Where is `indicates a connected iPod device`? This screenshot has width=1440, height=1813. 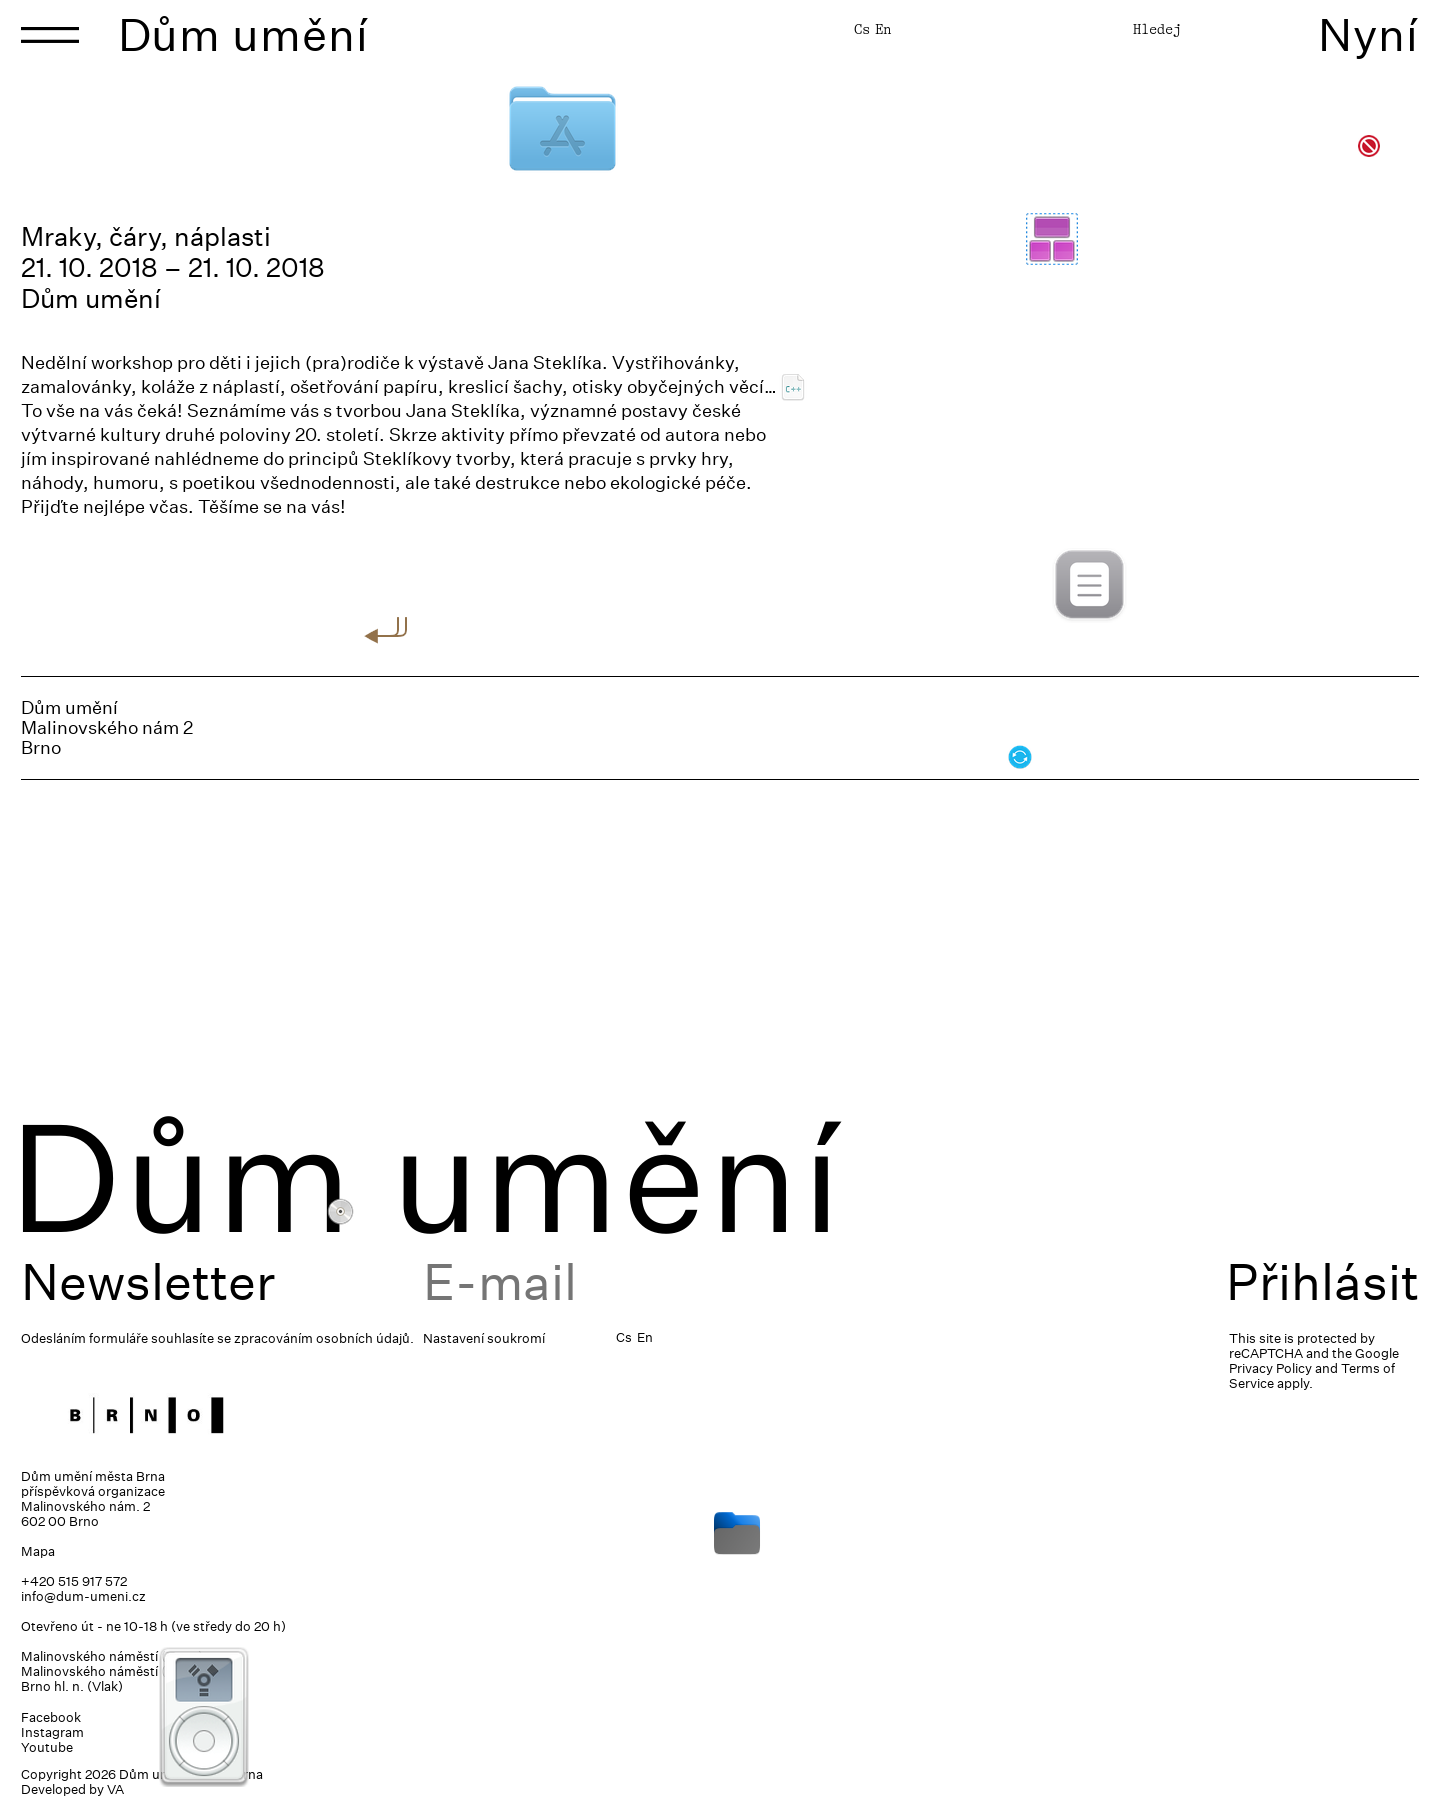
indicates a connected iPod device is located at coordinates (204, 1717).